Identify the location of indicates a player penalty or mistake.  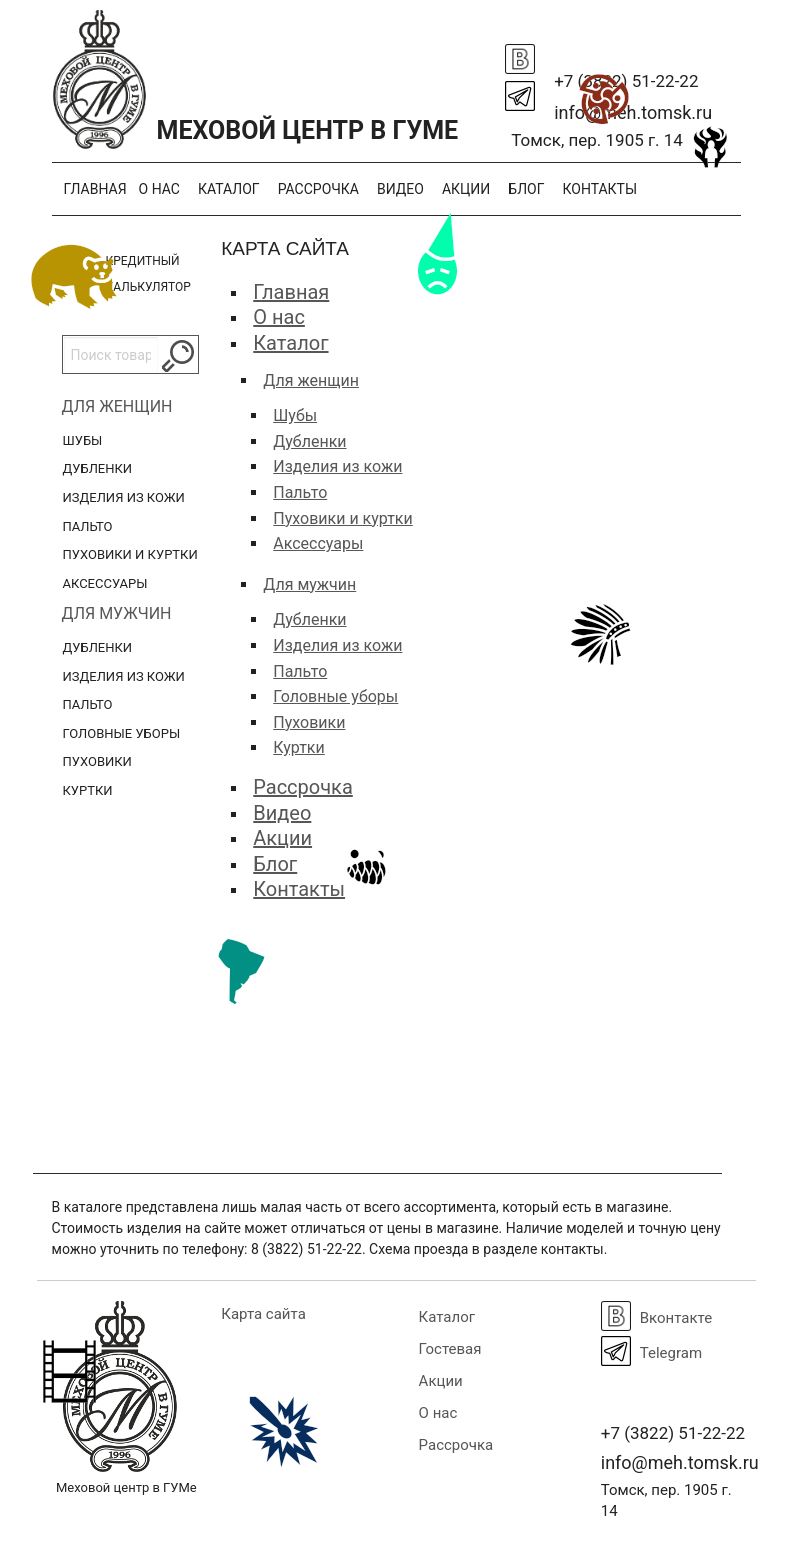
(437, 253).